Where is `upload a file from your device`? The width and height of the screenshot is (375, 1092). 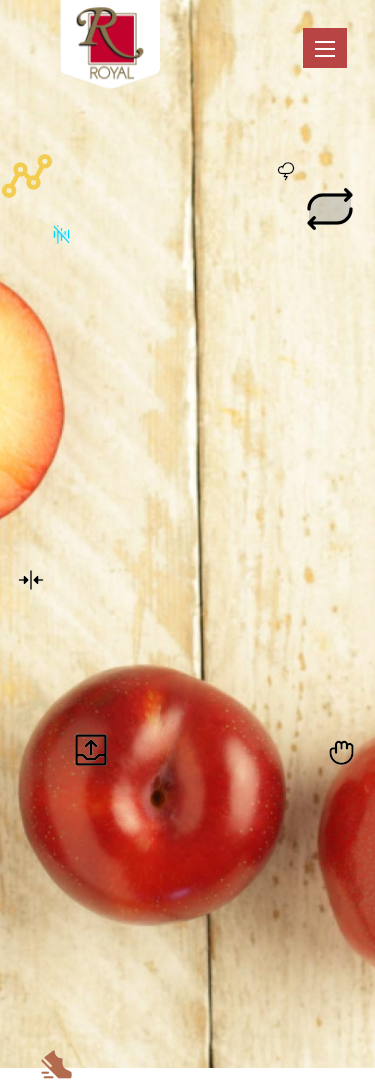 upload a file from your device is located at coordinates (91, 750).